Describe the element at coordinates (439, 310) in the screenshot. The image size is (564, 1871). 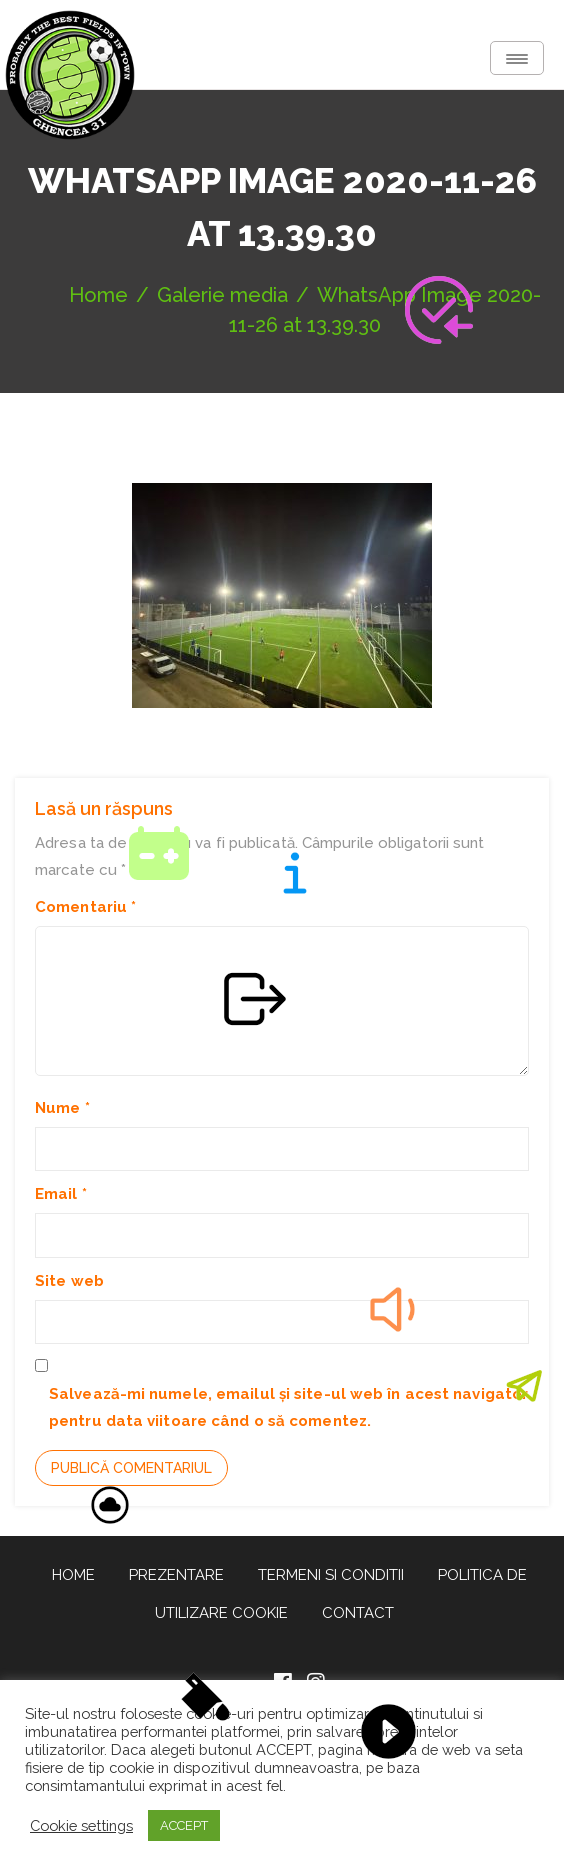
I see `indicates a tracked issue has been closed and completed` at that location.